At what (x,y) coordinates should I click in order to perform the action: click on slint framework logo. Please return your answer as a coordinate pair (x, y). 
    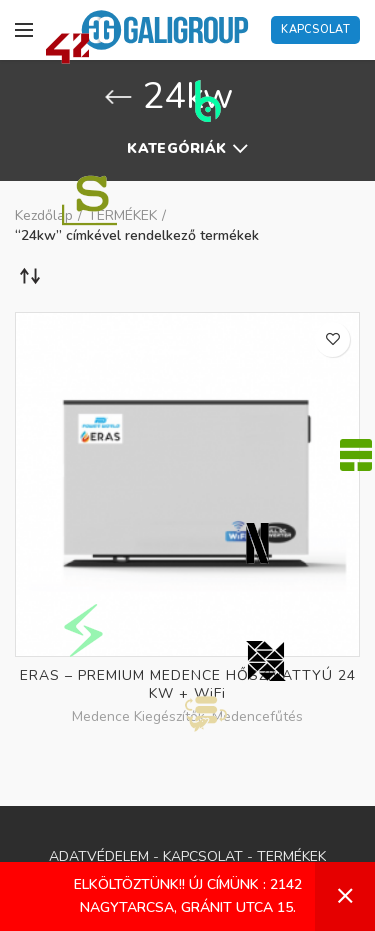
    Looking at the image, I should click on (83, 630).